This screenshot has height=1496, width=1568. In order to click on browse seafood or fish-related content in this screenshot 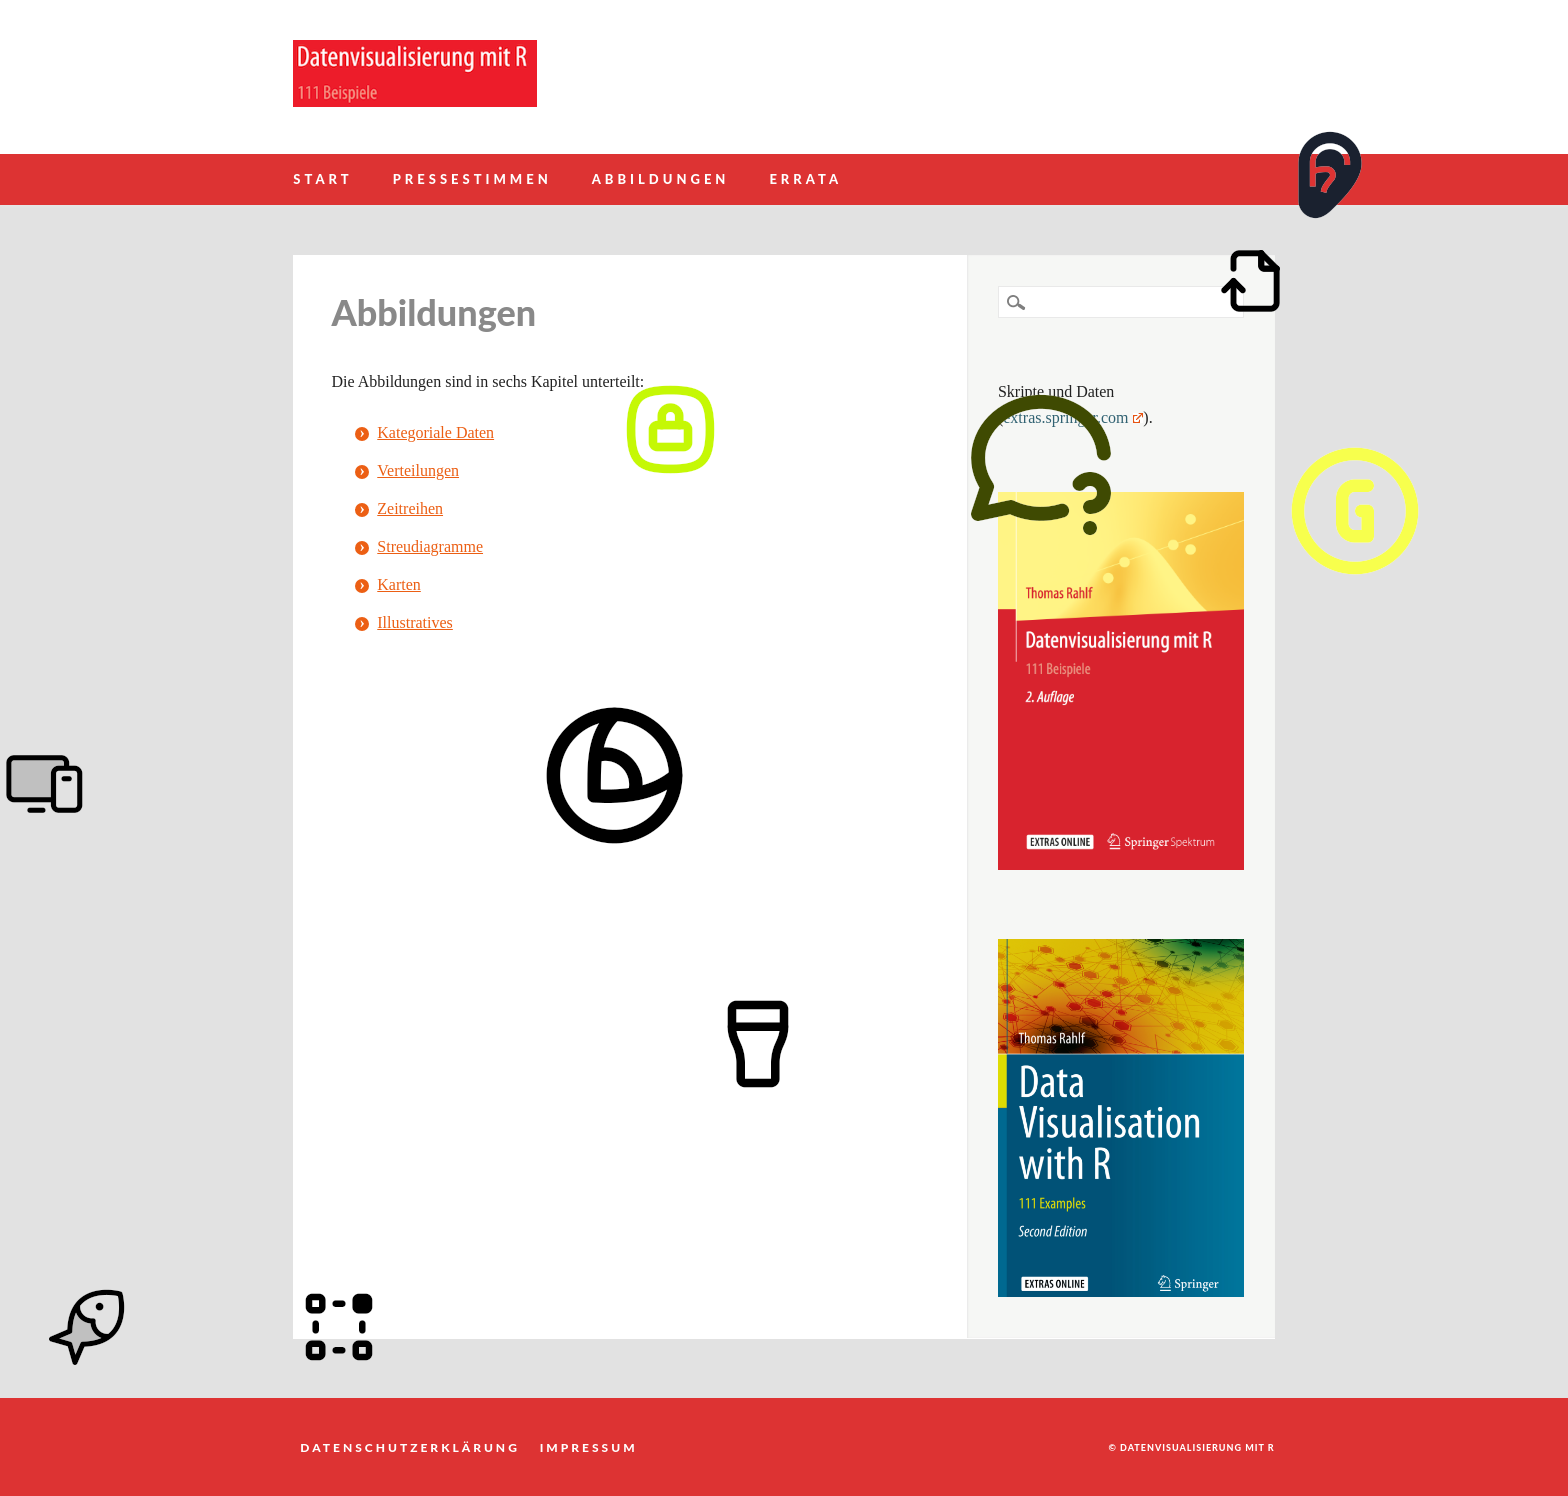, I will do `click(90, 1323)`.